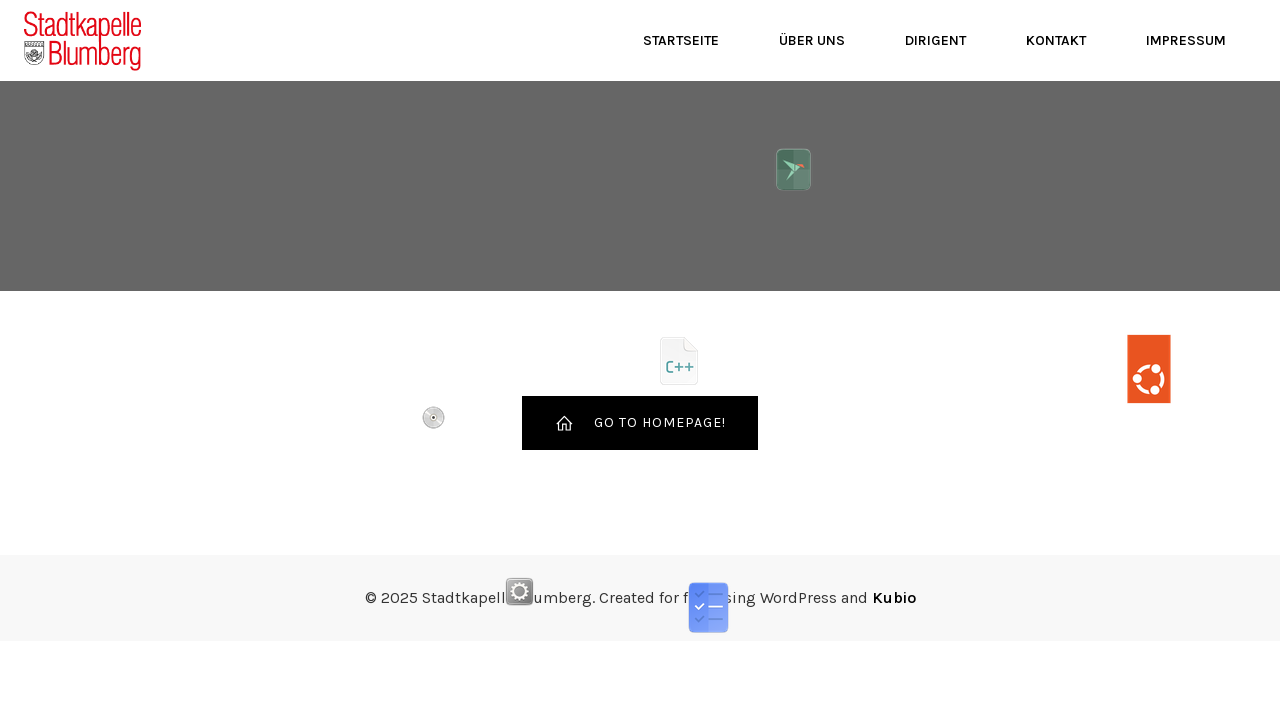 Image resolution: width=1280 pixels, height=720 pixels. I want to click on access optical disc drive or CD/DVD media, so click(433, 417).